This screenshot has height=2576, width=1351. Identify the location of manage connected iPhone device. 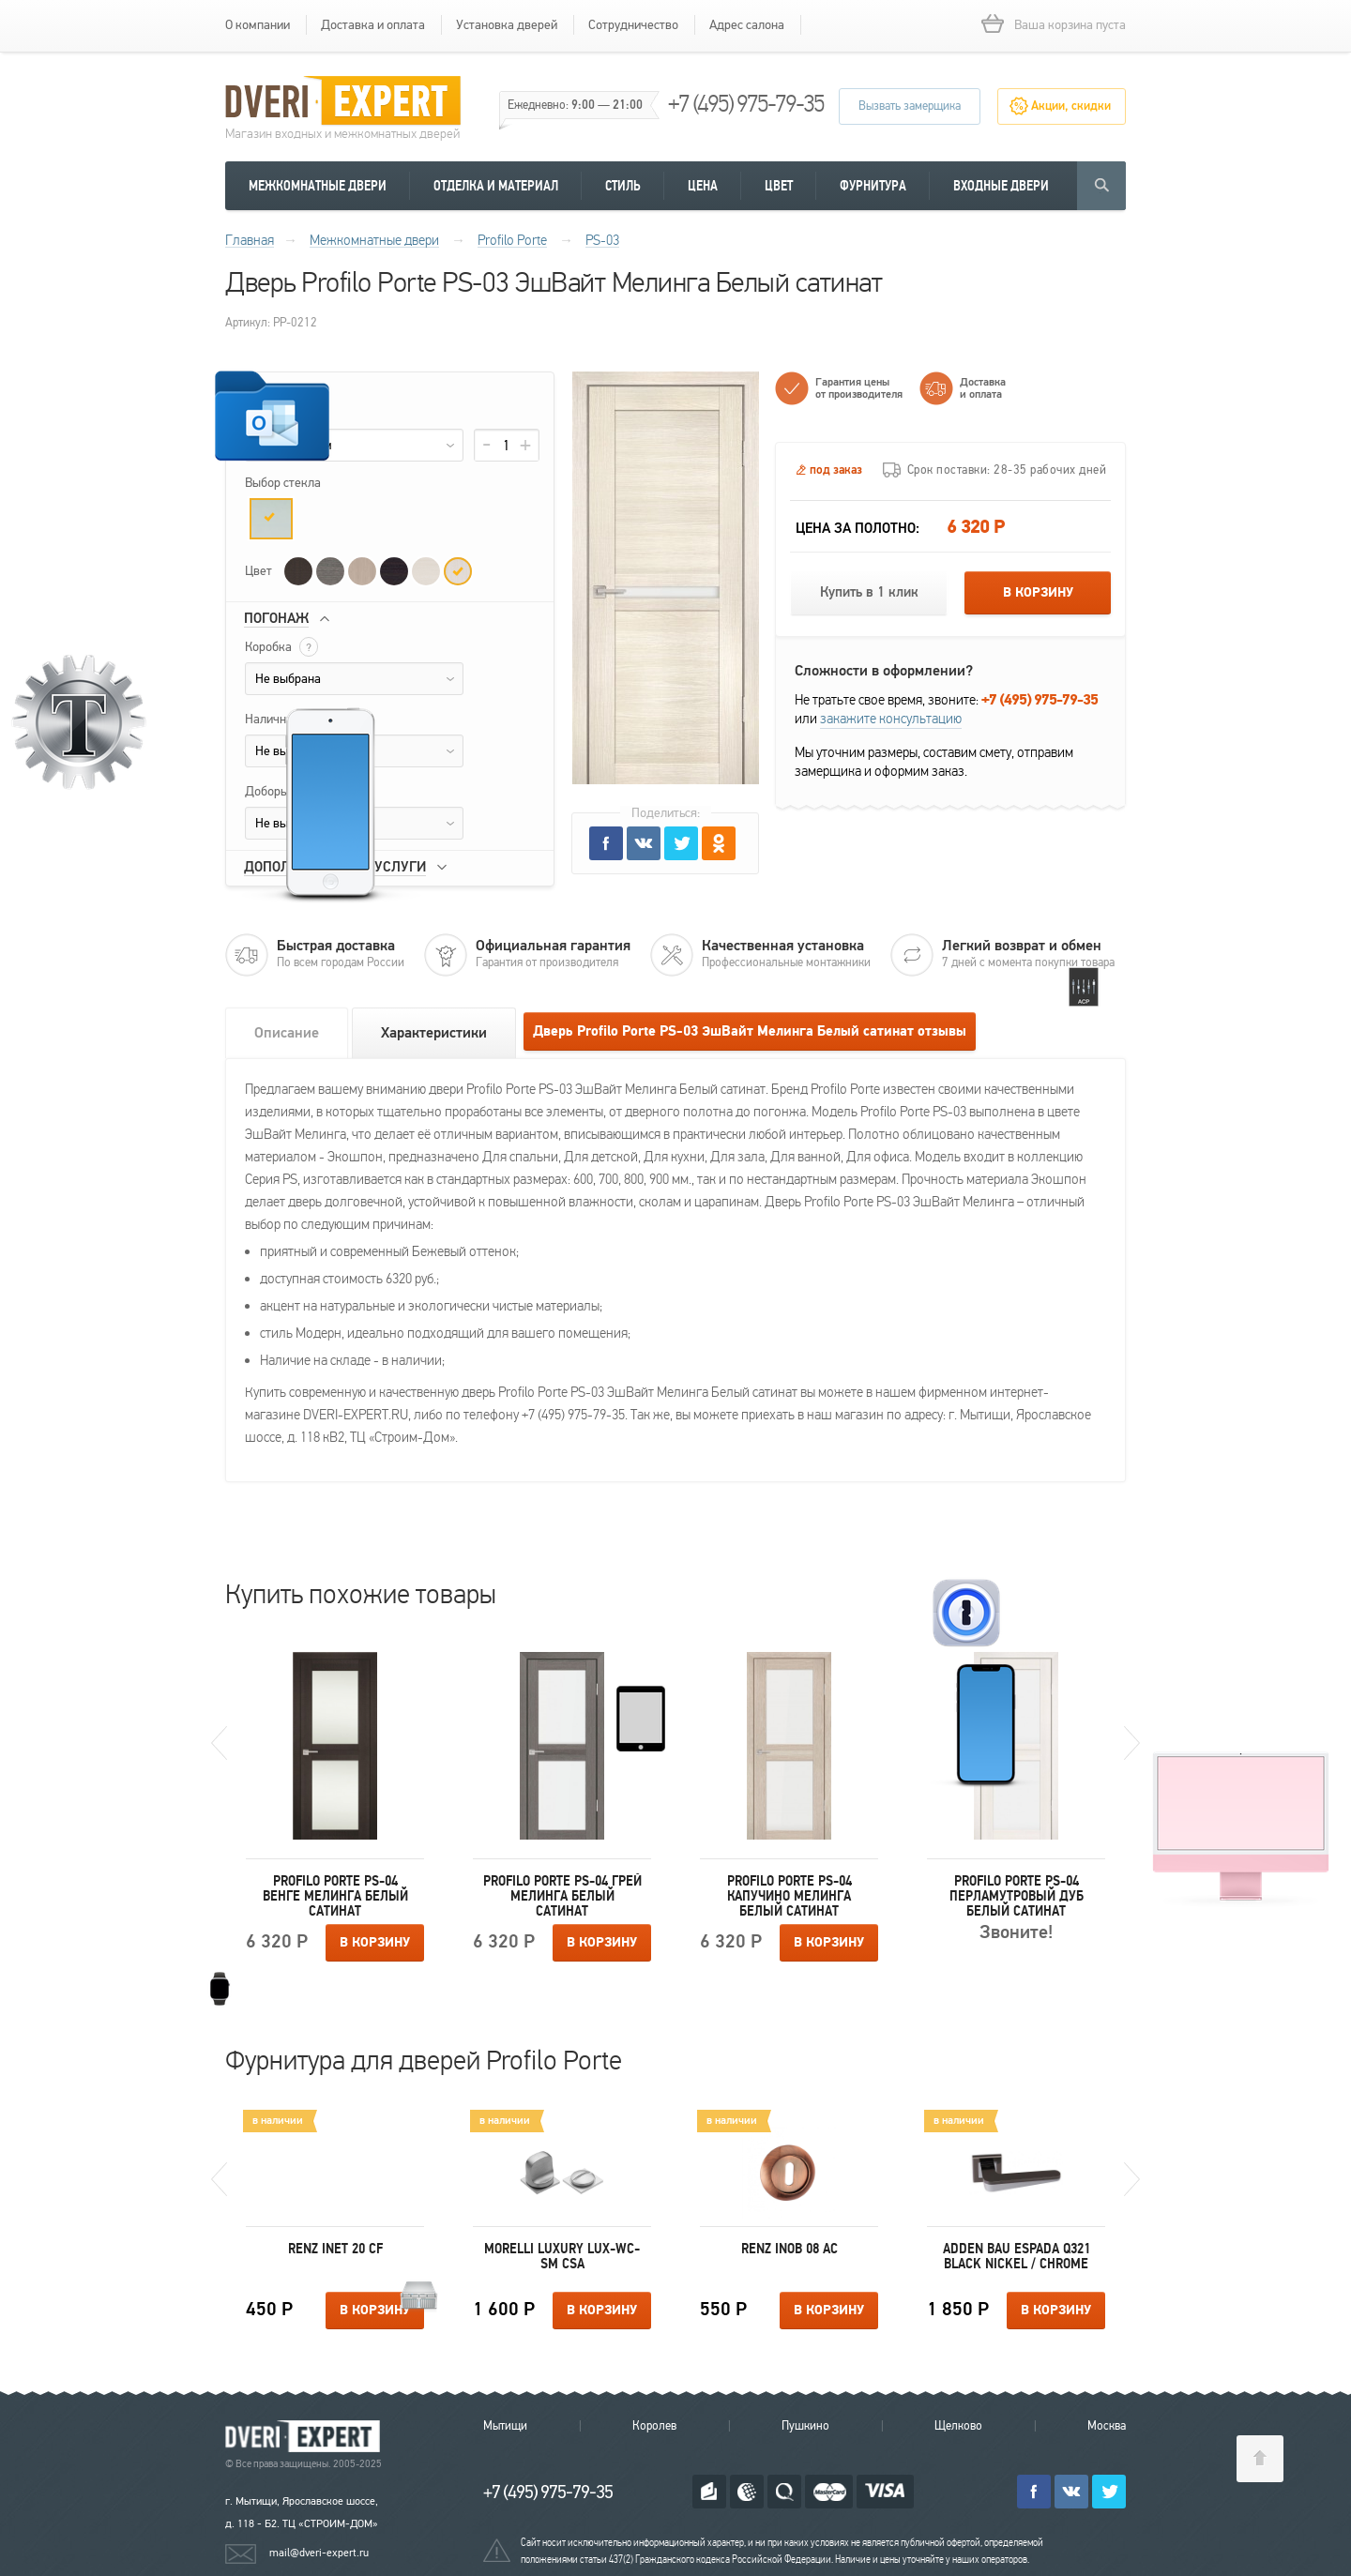
(986, 1726).